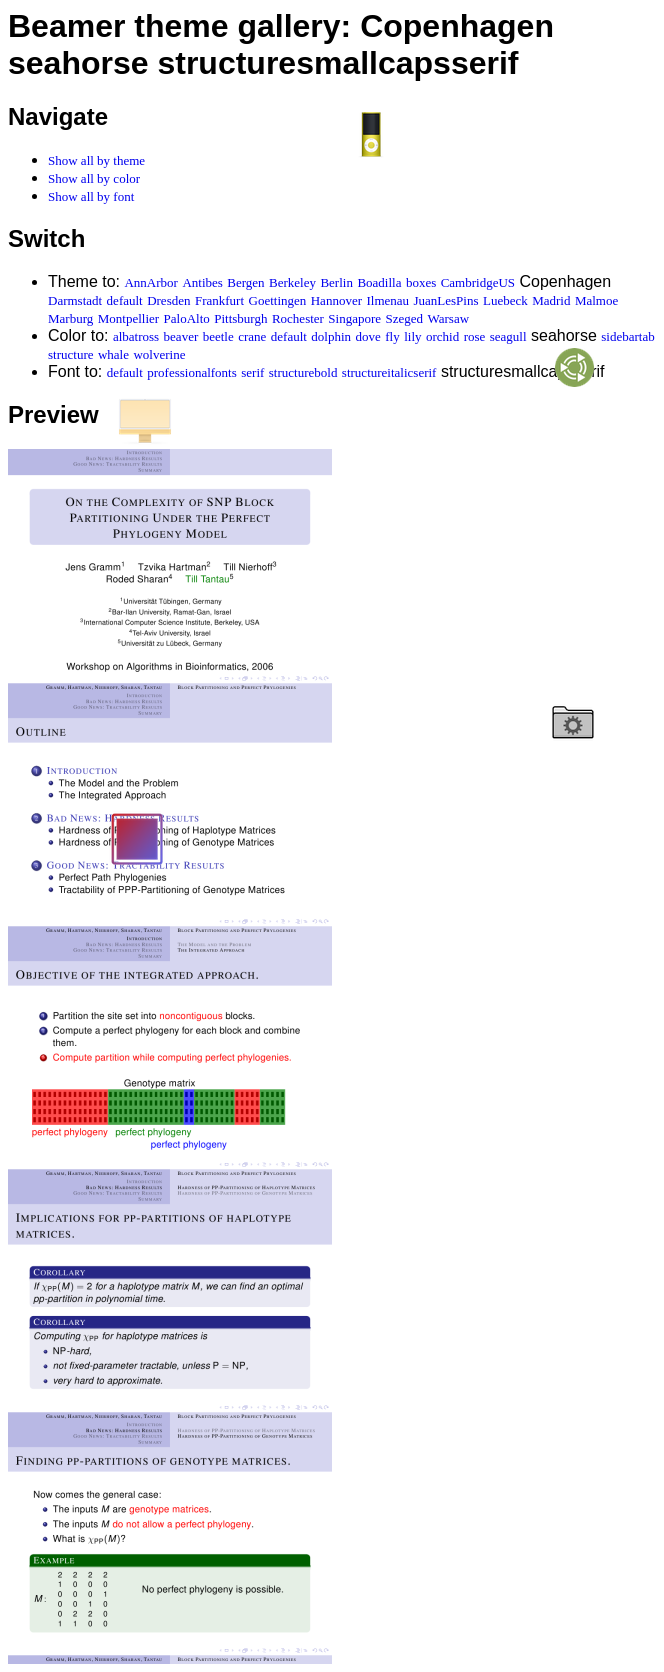  I want to click on launch the ubuntu mate desktop environment, so click(574, 367).